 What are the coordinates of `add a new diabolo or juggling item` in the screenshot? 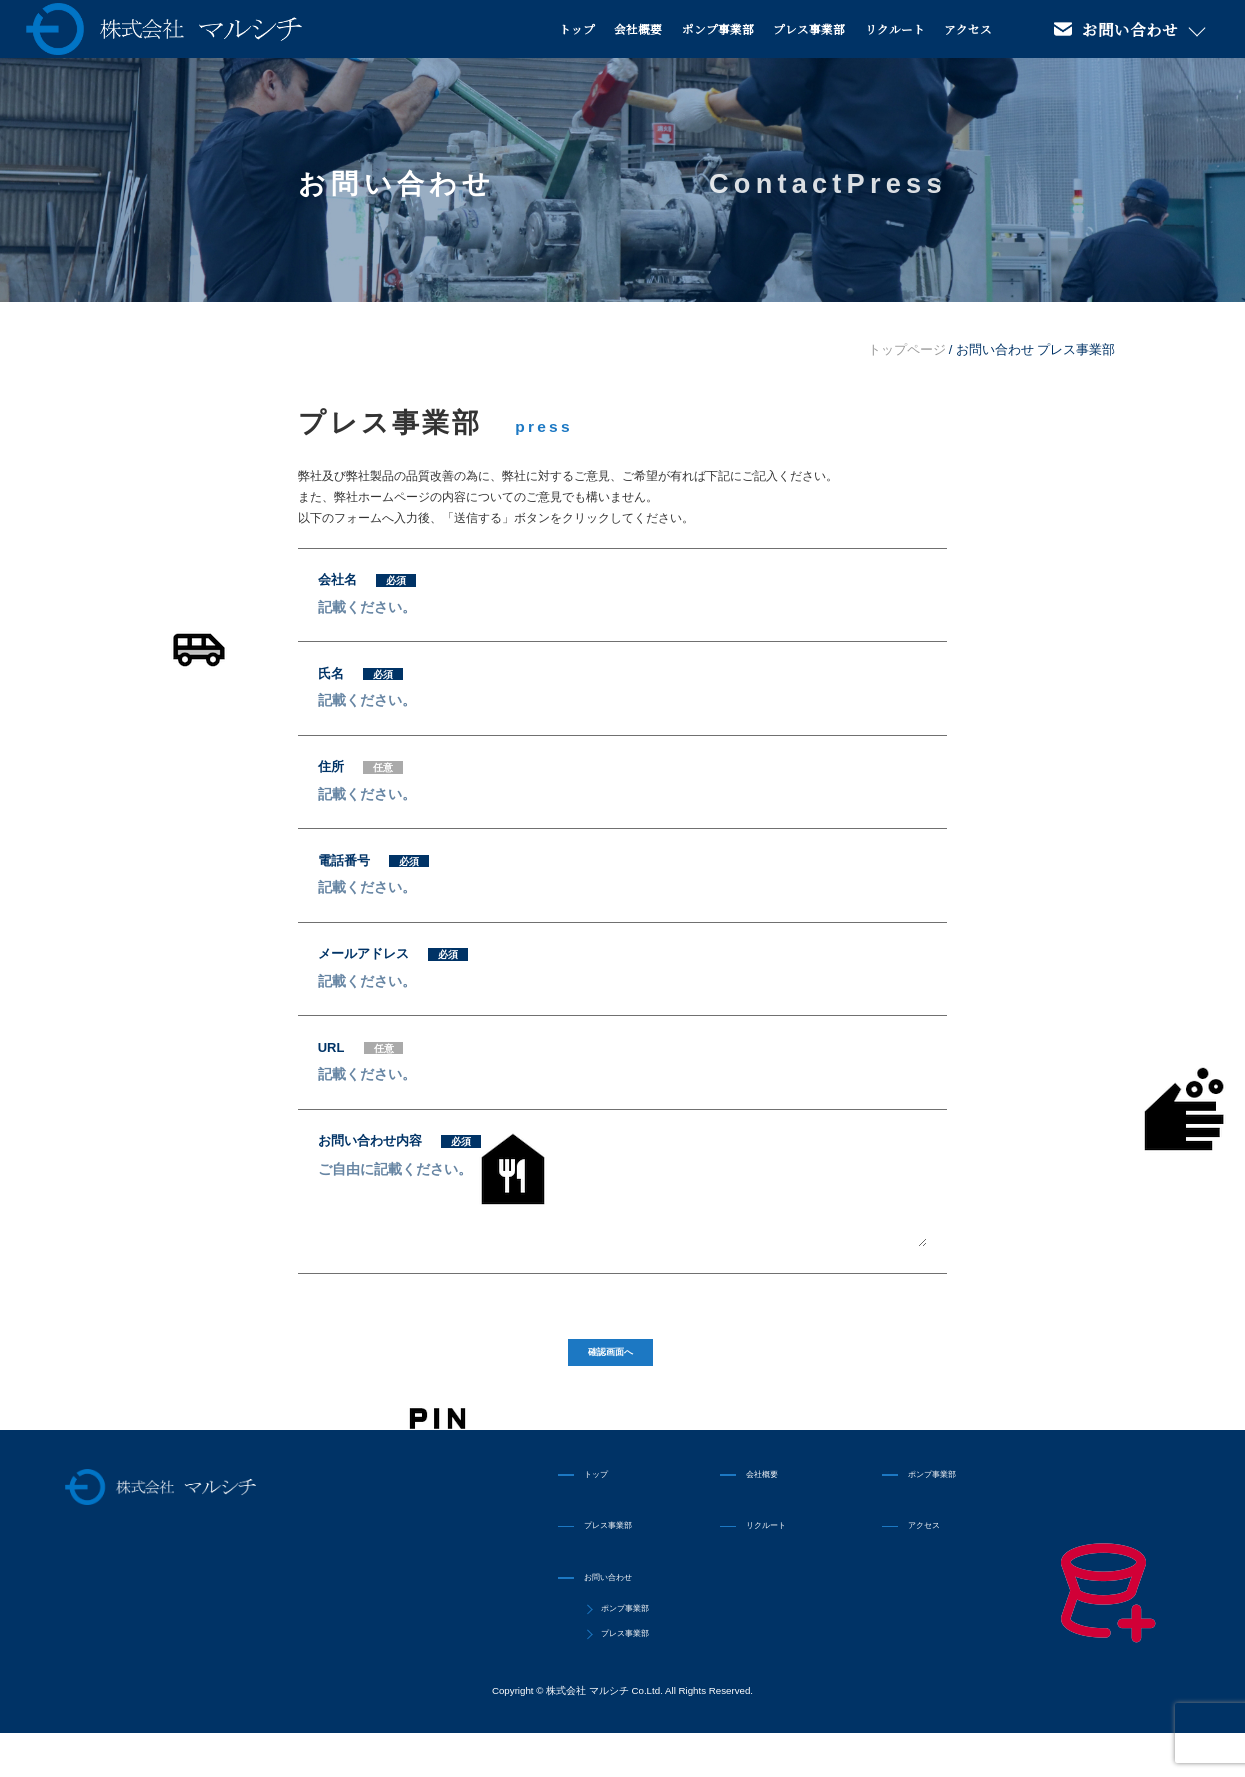 It's located at (1103, 1590).